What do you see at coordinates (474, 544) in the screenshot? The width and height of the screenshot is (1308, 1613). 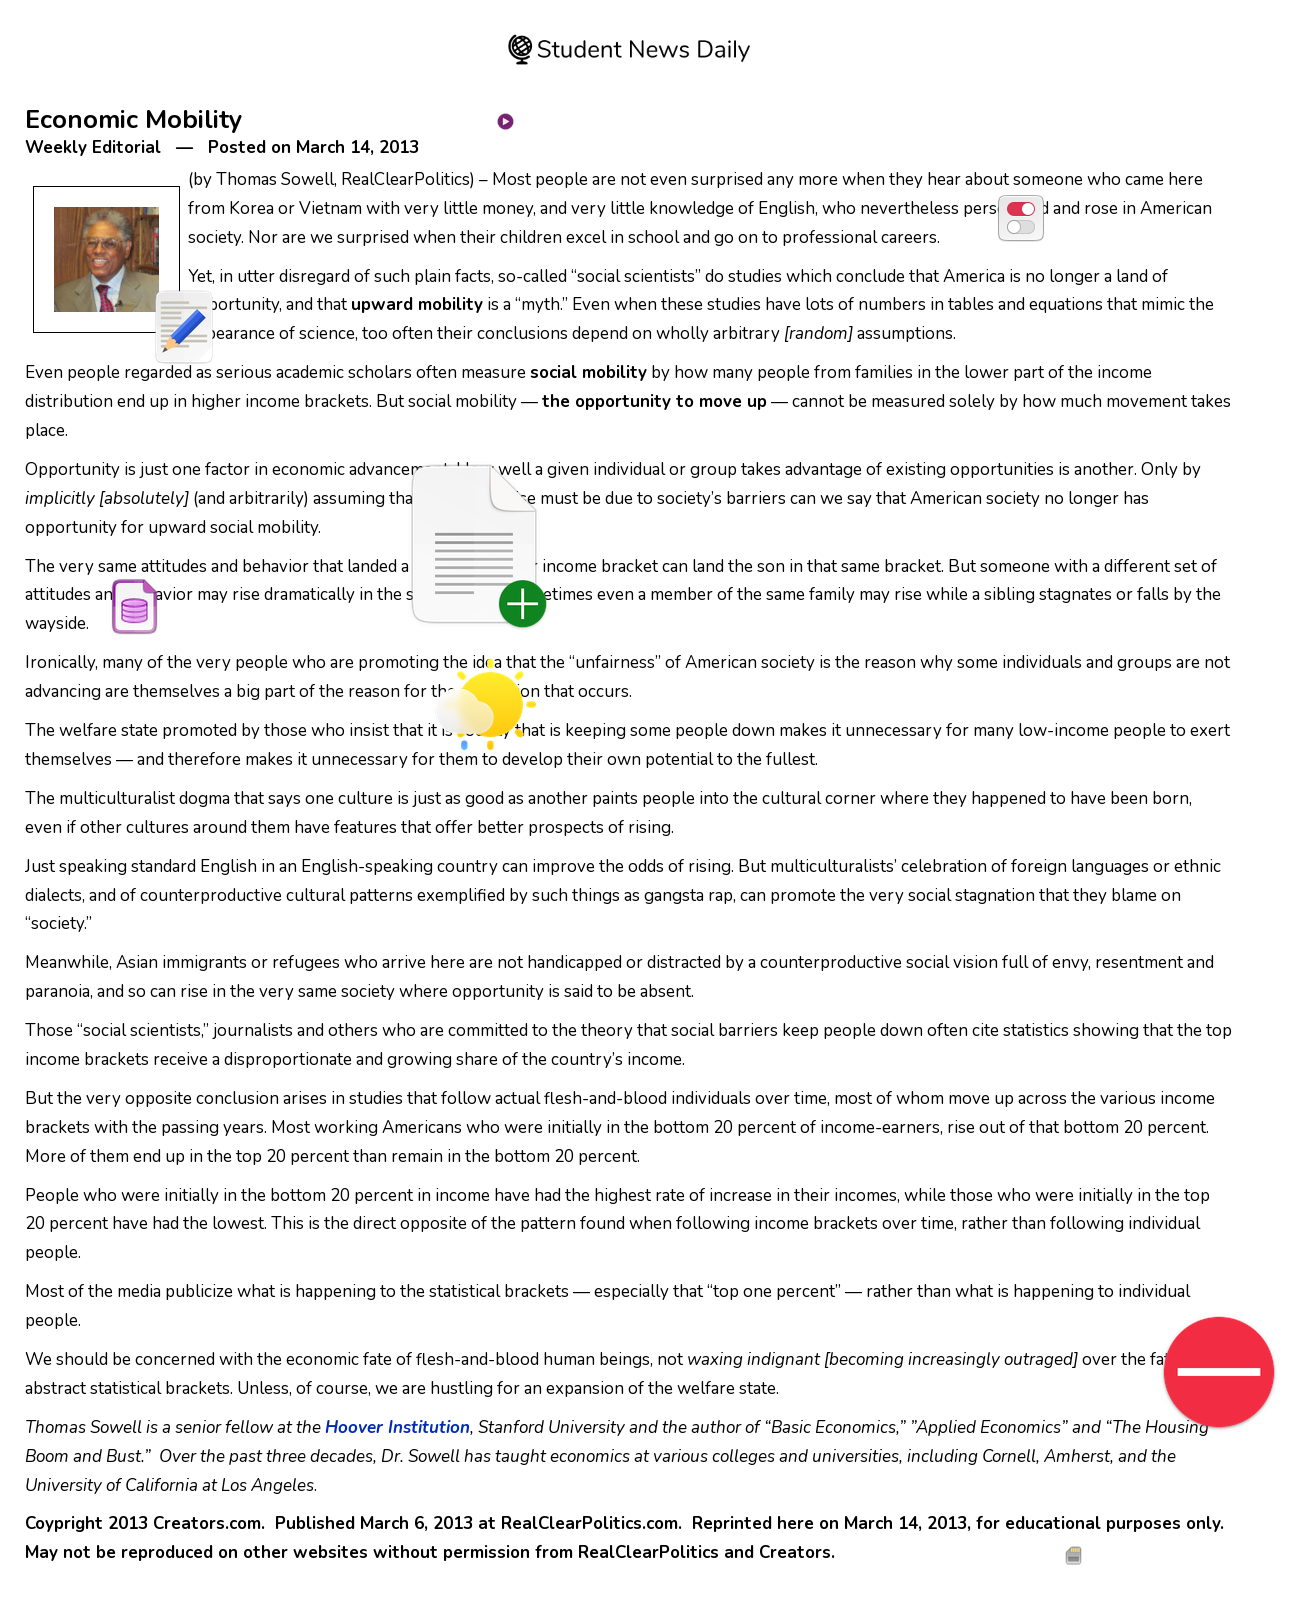 I see `create a new text document` at bounding box center [474, 544].